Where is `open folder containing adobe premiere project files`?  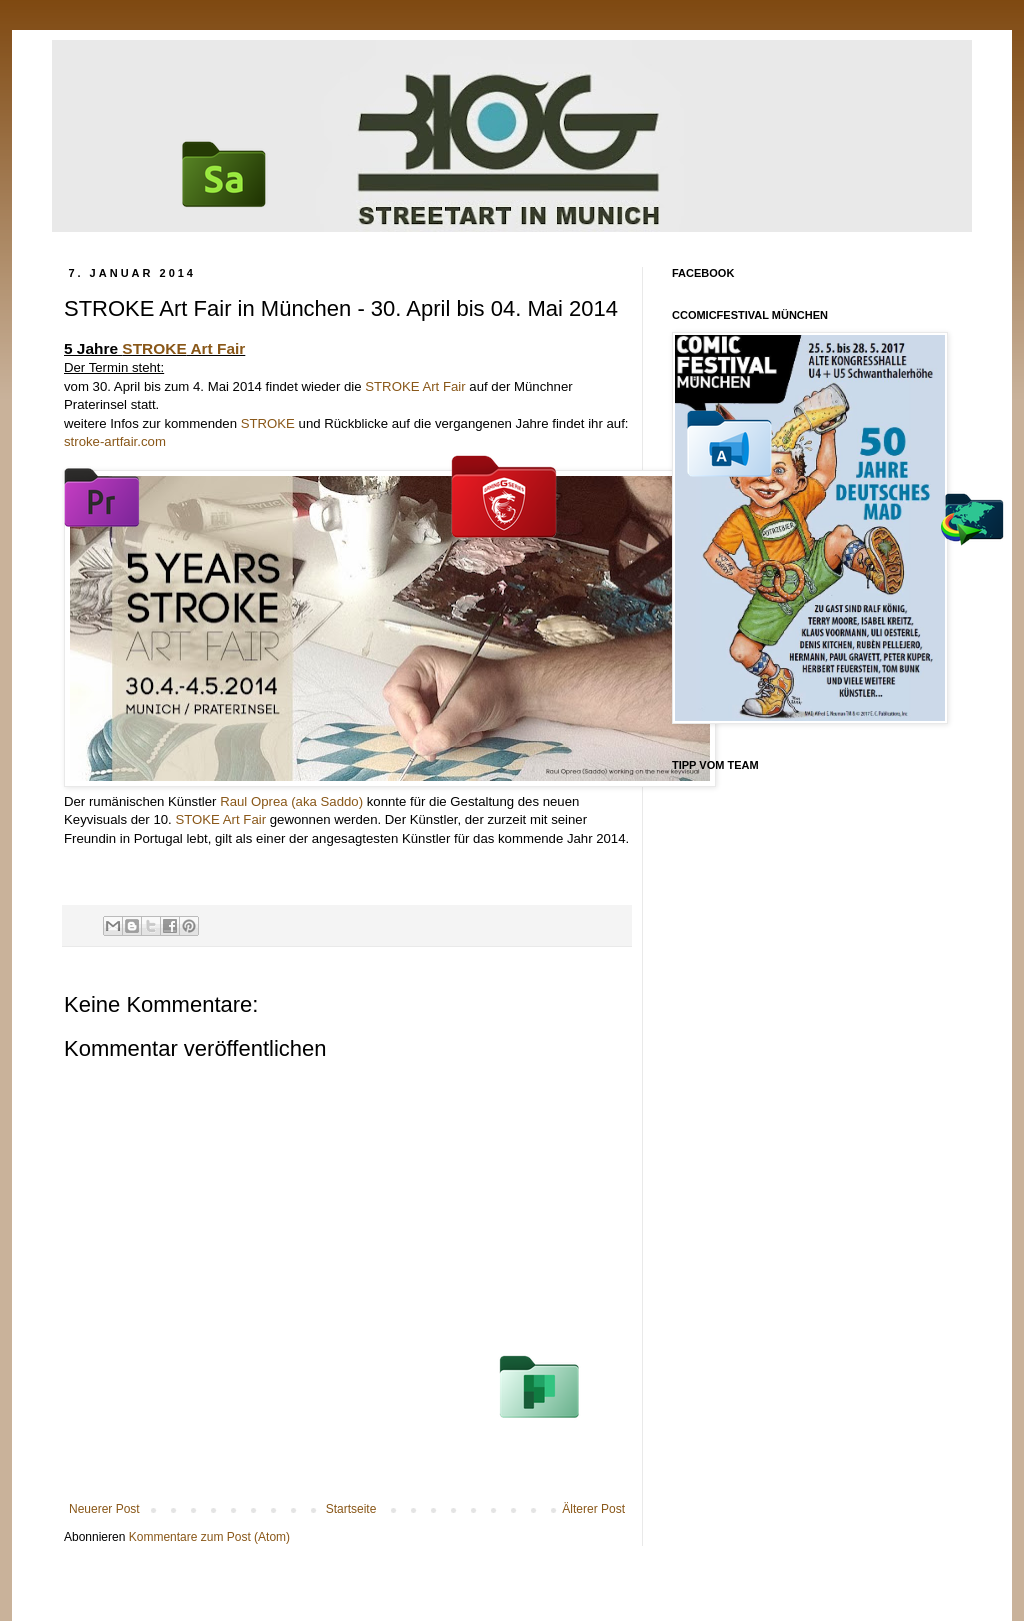 open folder containing adobe premiere project files is located at coordinates (101, 499).